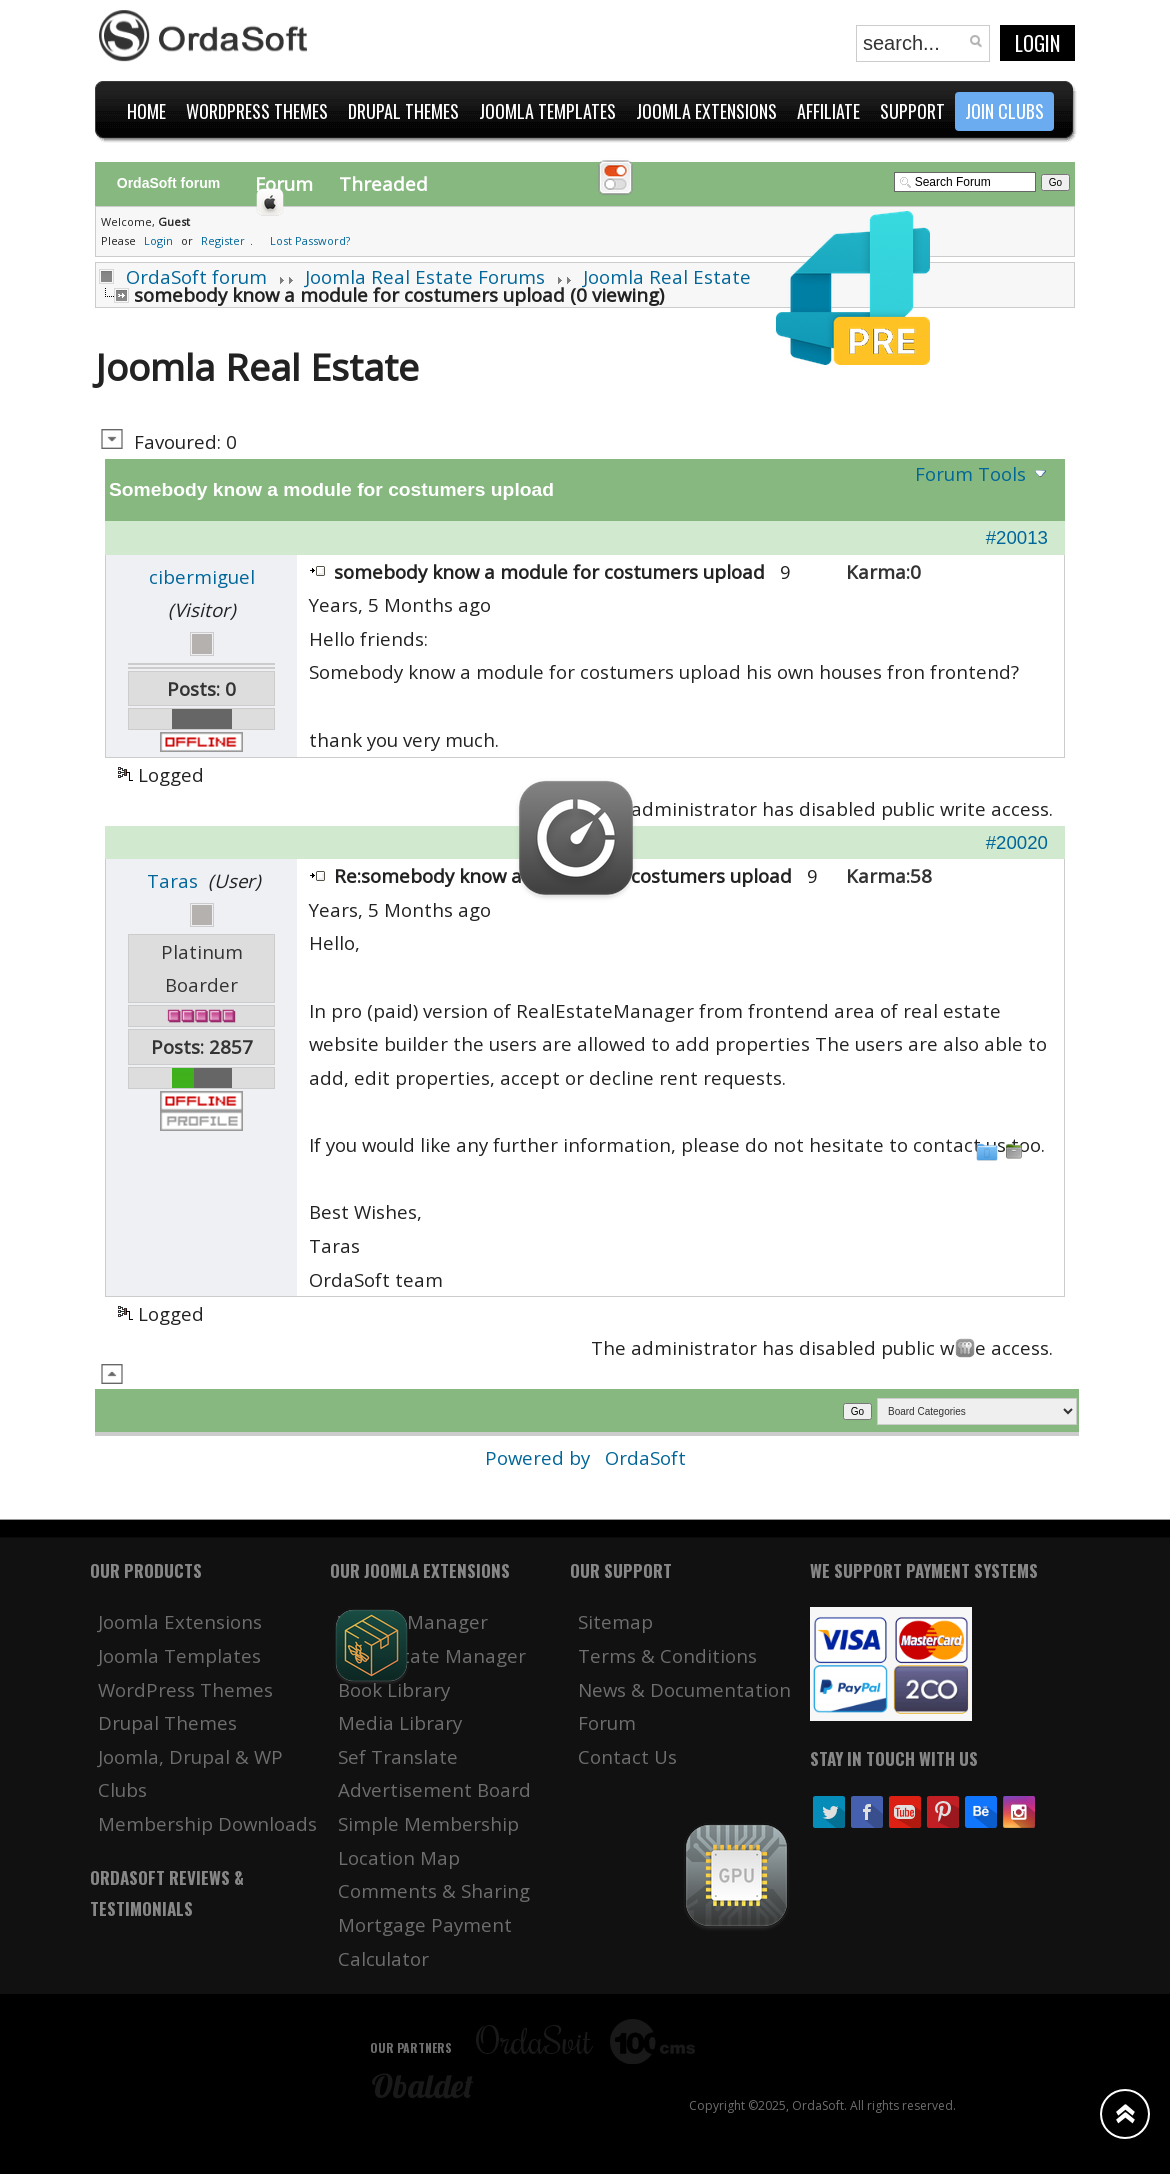 Image resolution: width=1170 pixels, height=2174 pixels. What do you see at coordinates (371, 1645) in the screenshot?
I see `open bee package manager application` at bounding box center [371, 1645].